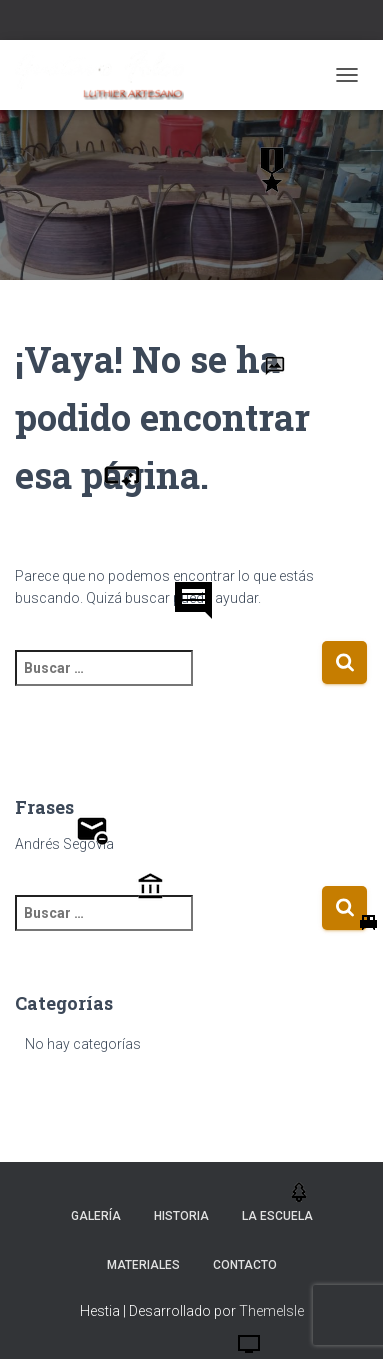 Image resolution: width=383 pixels, height=1359 pixels. What do you see at coordinates (299, 1192) in the screenshot?
I see `indicates holiday or seasonal content` at bounding box center [299, 1192].